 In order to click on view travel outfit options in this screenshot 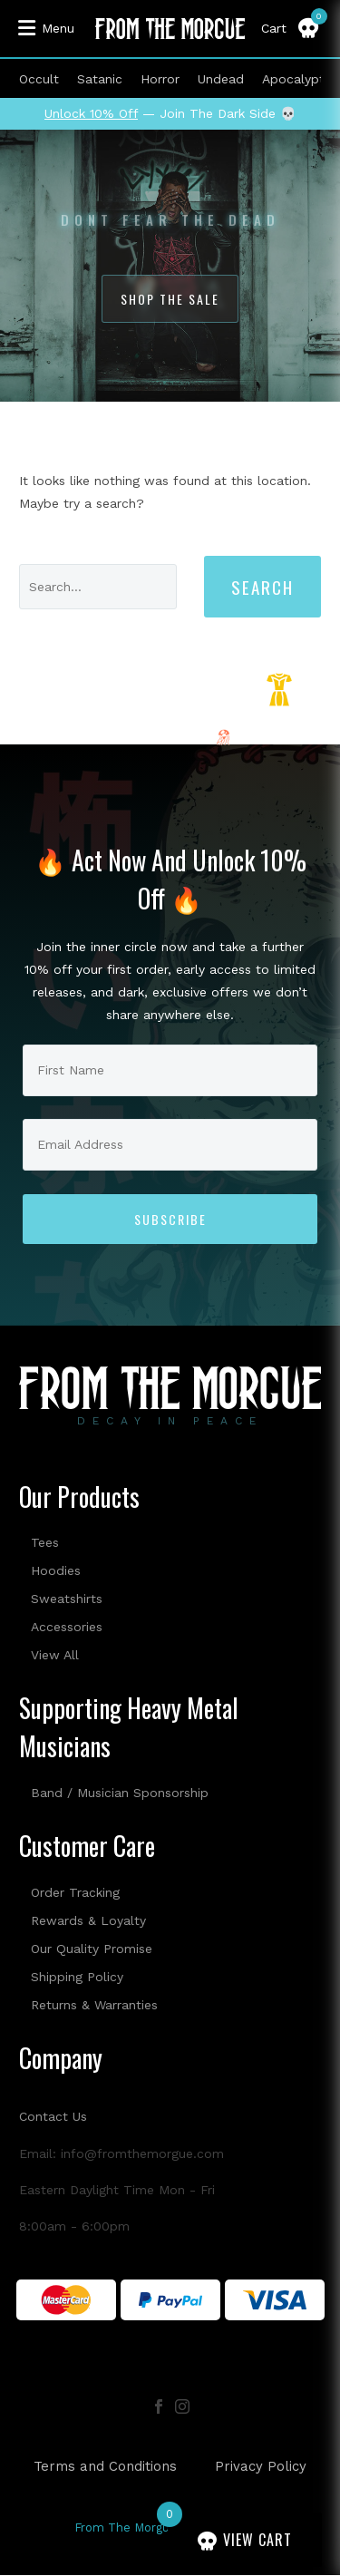, I will do `click(279, 689)`.